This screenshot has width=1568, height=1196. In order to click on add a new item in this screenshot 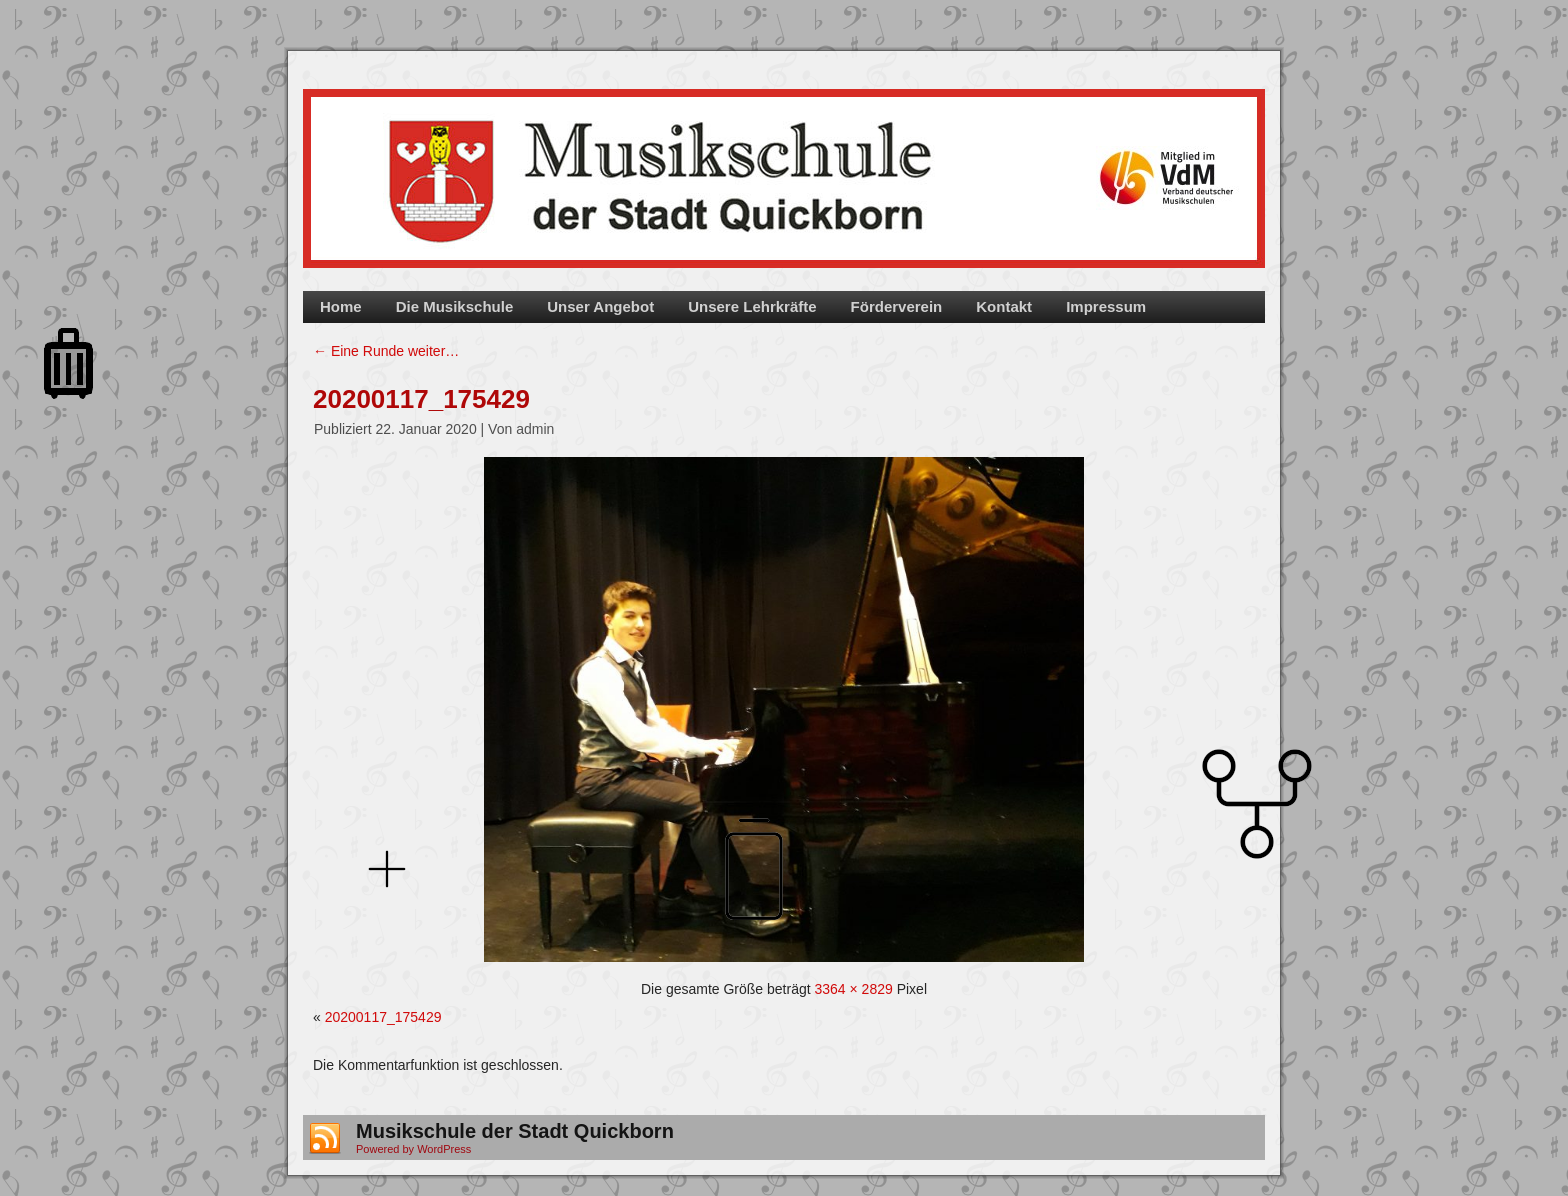, I will do `click(387, 869)`.